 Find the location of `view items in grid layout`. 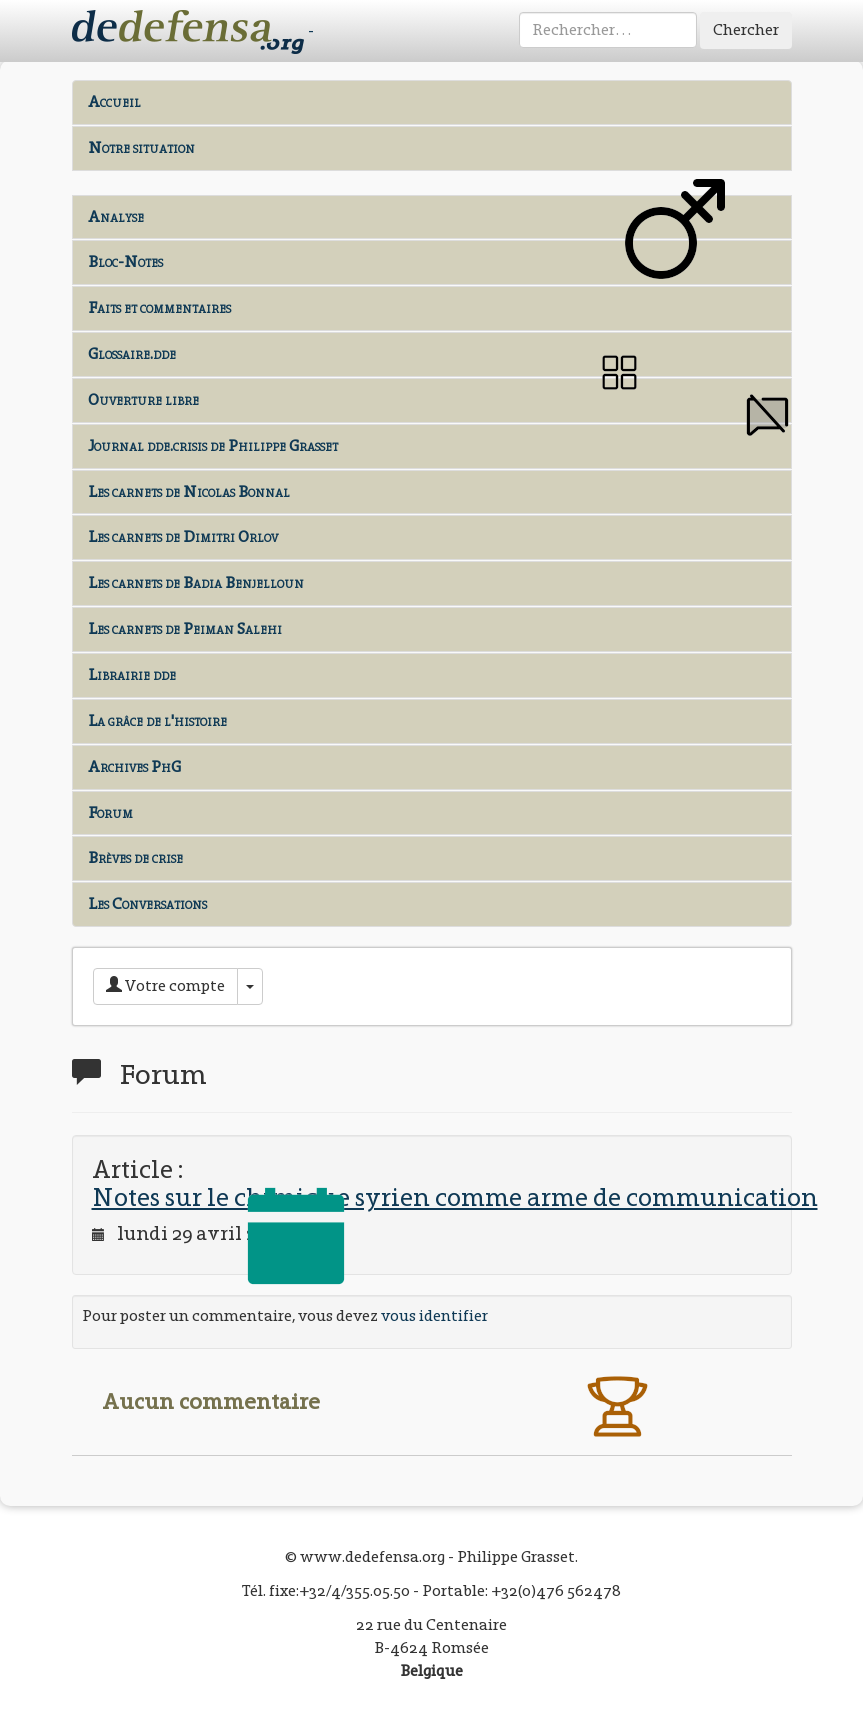

view items in grid layout is located at coordinates (619, 372).